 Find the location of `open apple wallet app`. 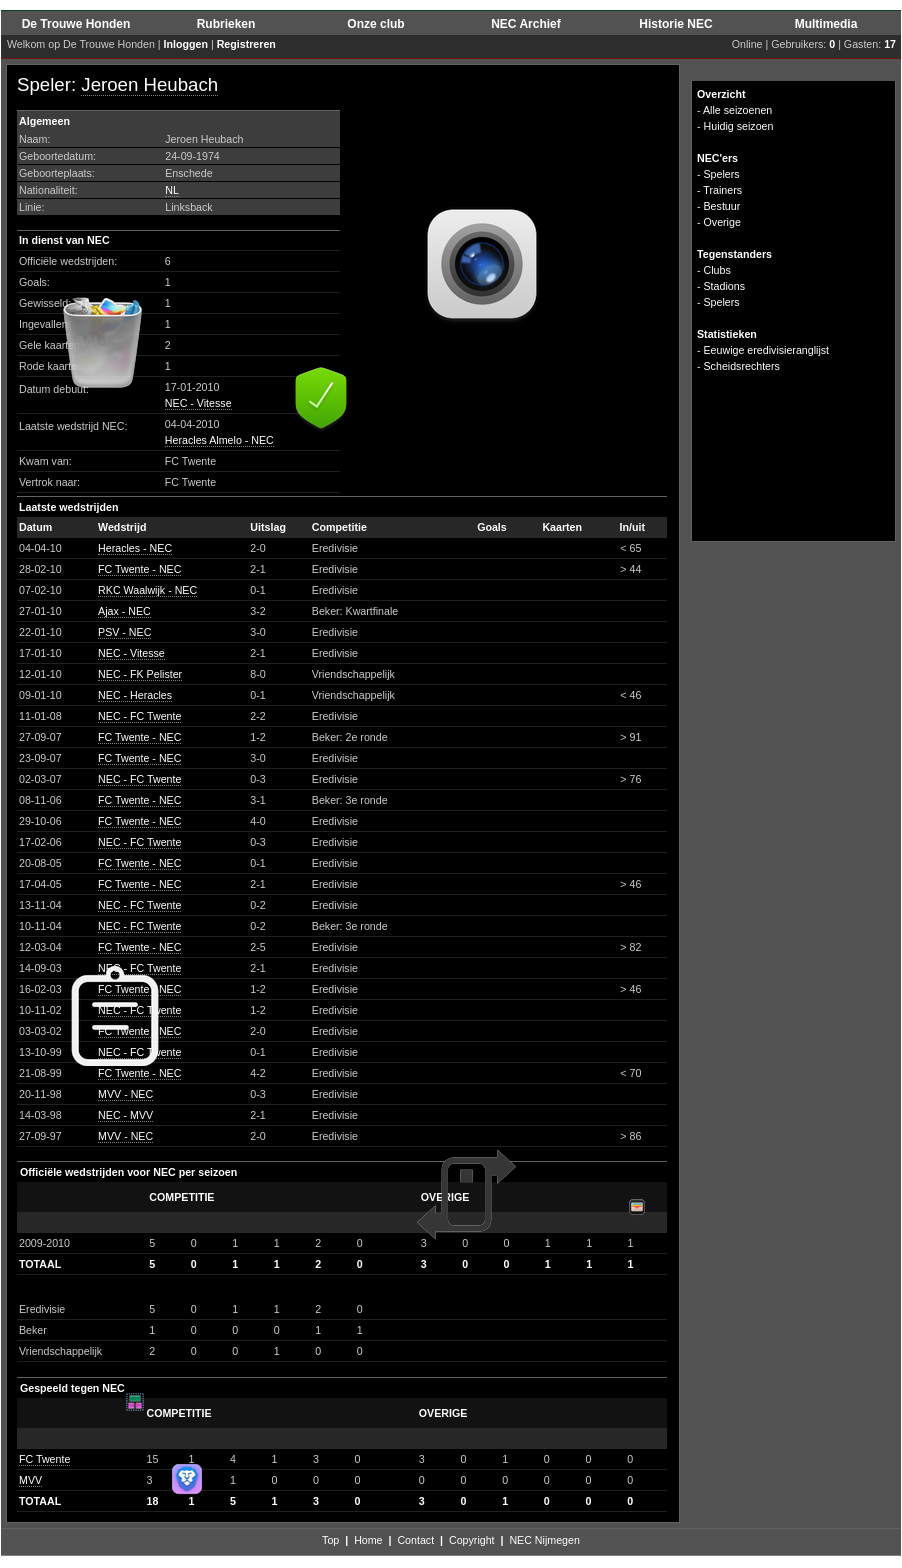

open apple wallet app is located at coordinates (637, 1207).